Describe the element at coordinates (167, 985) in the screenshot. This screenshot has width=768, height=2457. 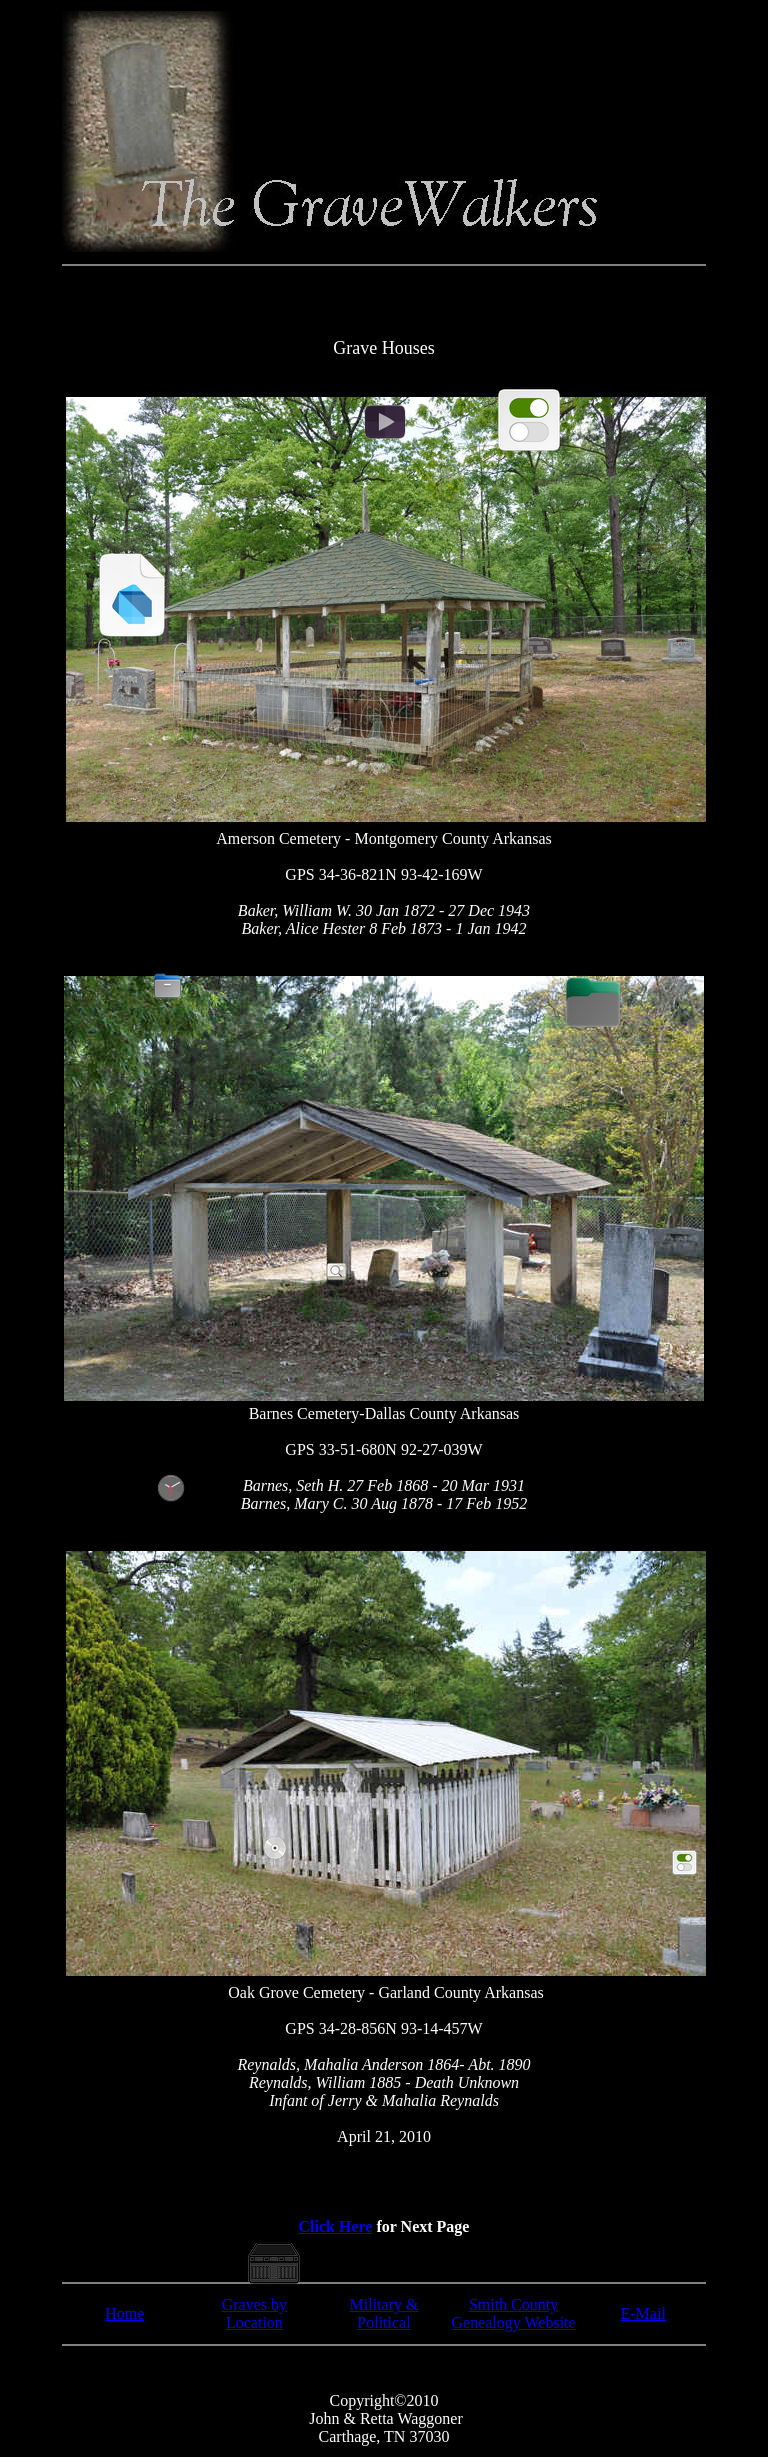
I see `open the nautilus file manager` at that location.